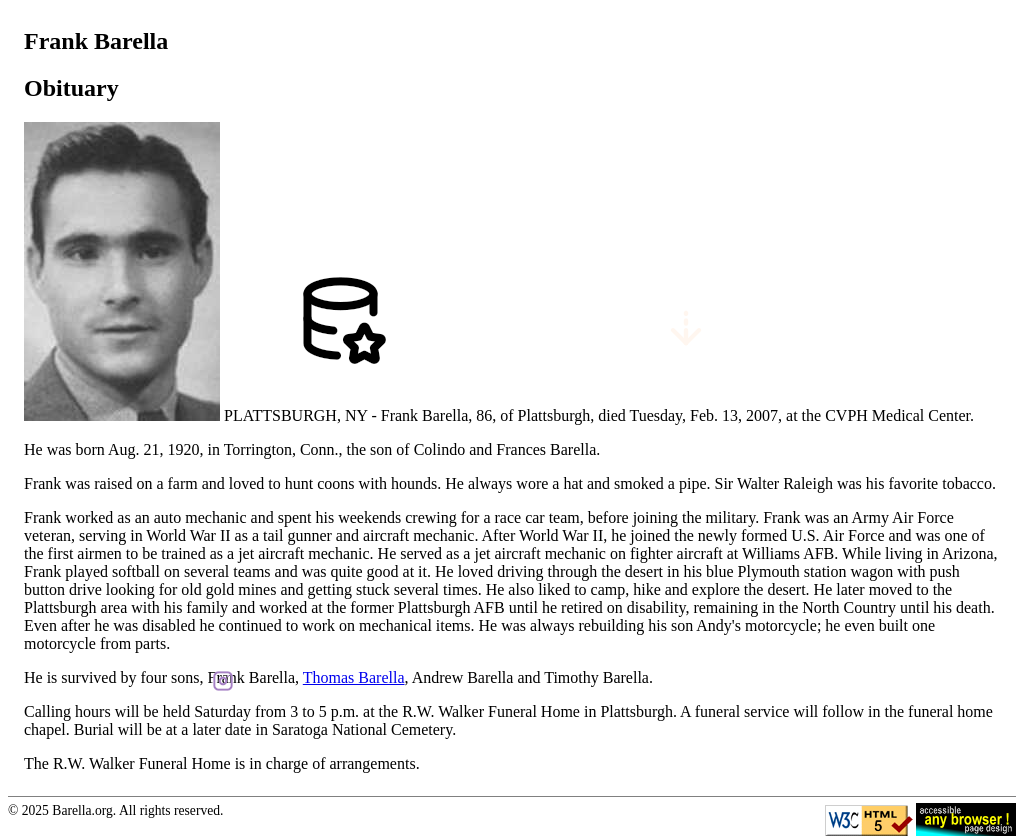 The height and width of the screenshot is (840, 1024). What do you see at coordinates (686, 328) in the screenshot?
I see `download in progress` at bounding box center [686, 328].